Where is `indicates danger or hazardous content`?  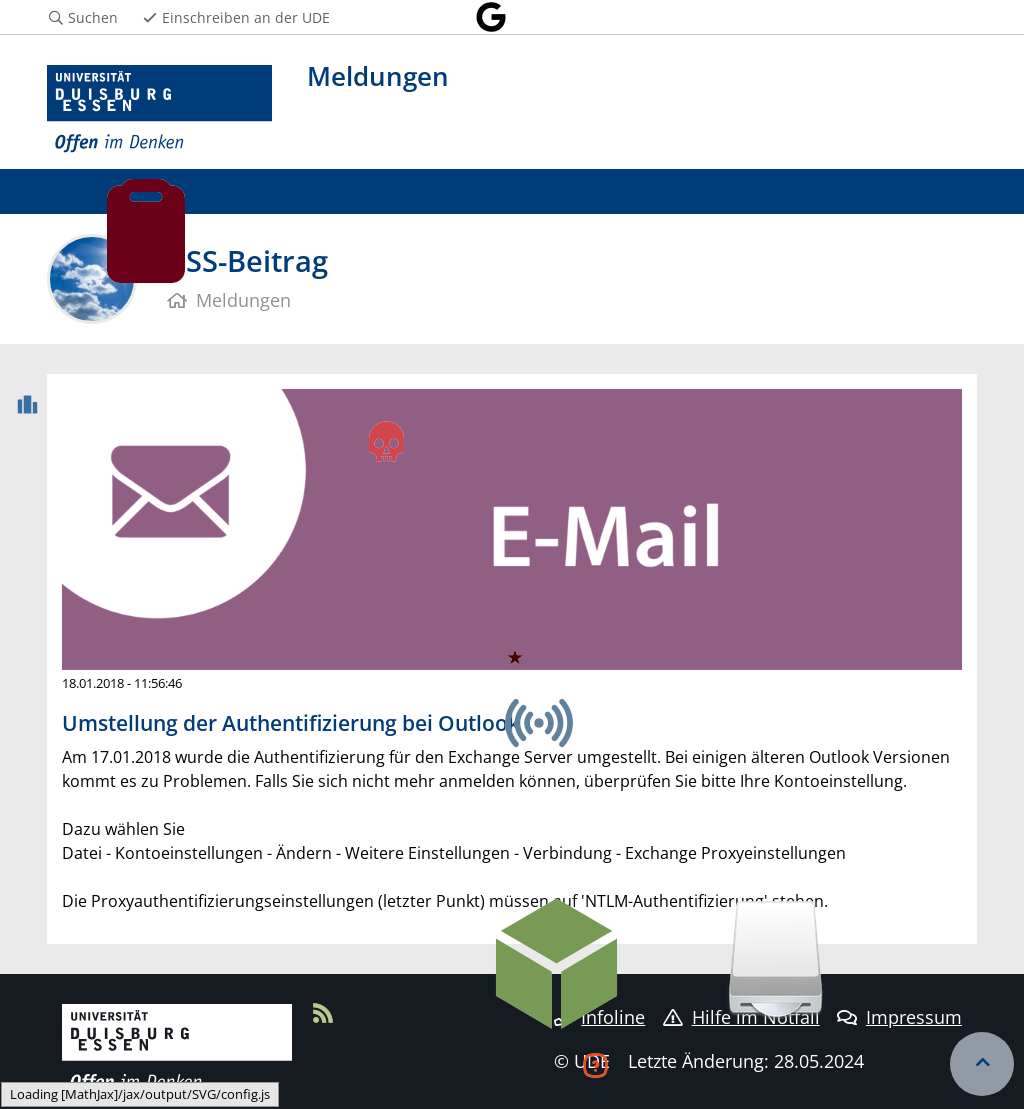 indicates danger or hazardous content is located at coordinates (386, 441).